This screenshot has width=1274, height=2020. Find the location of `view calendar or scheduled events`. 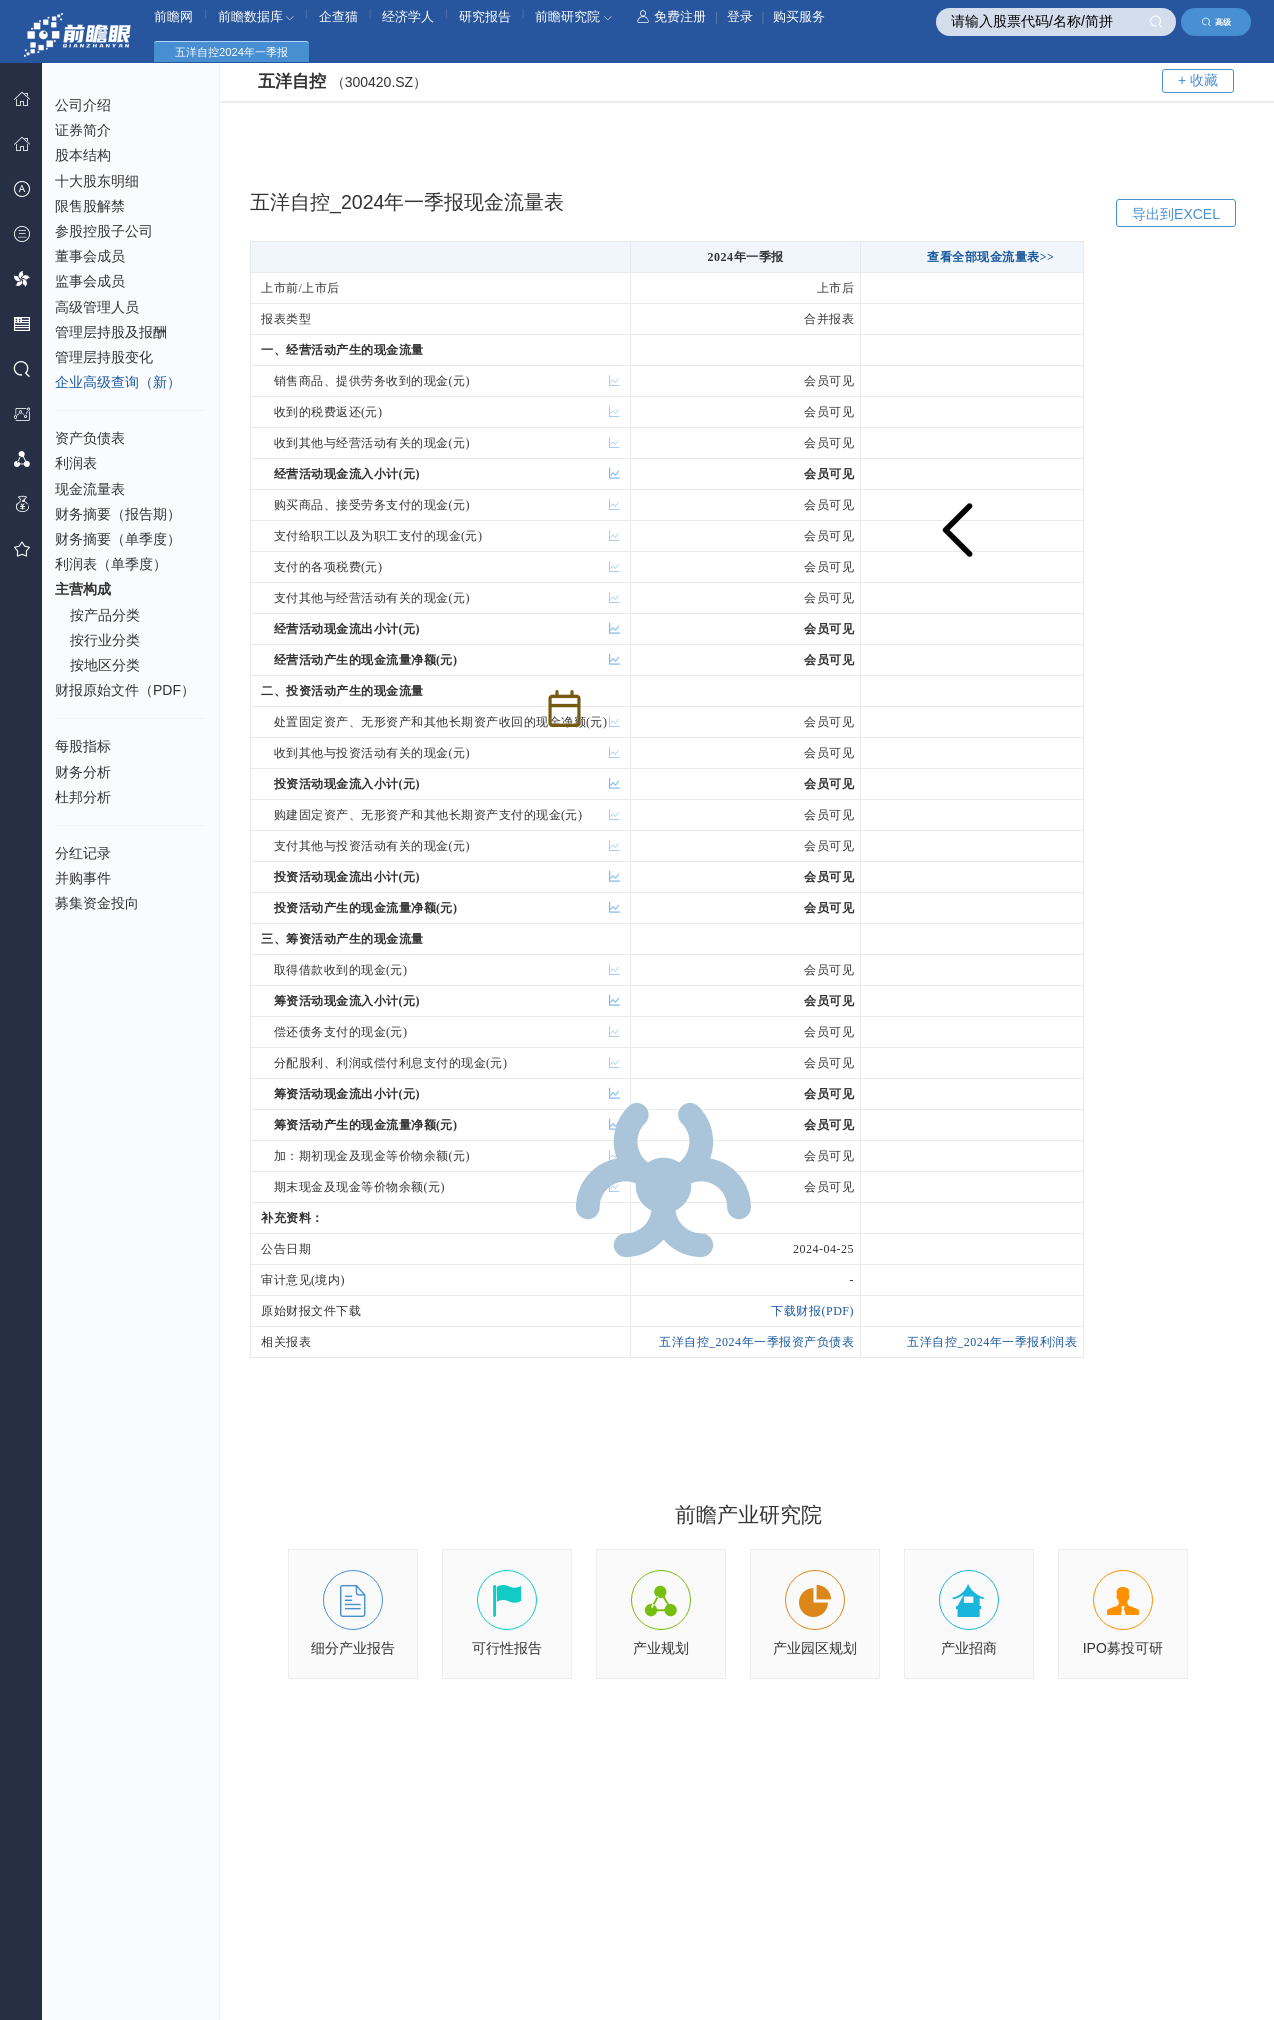

view calendar or scheduled events is located at coordinates (564, 708).